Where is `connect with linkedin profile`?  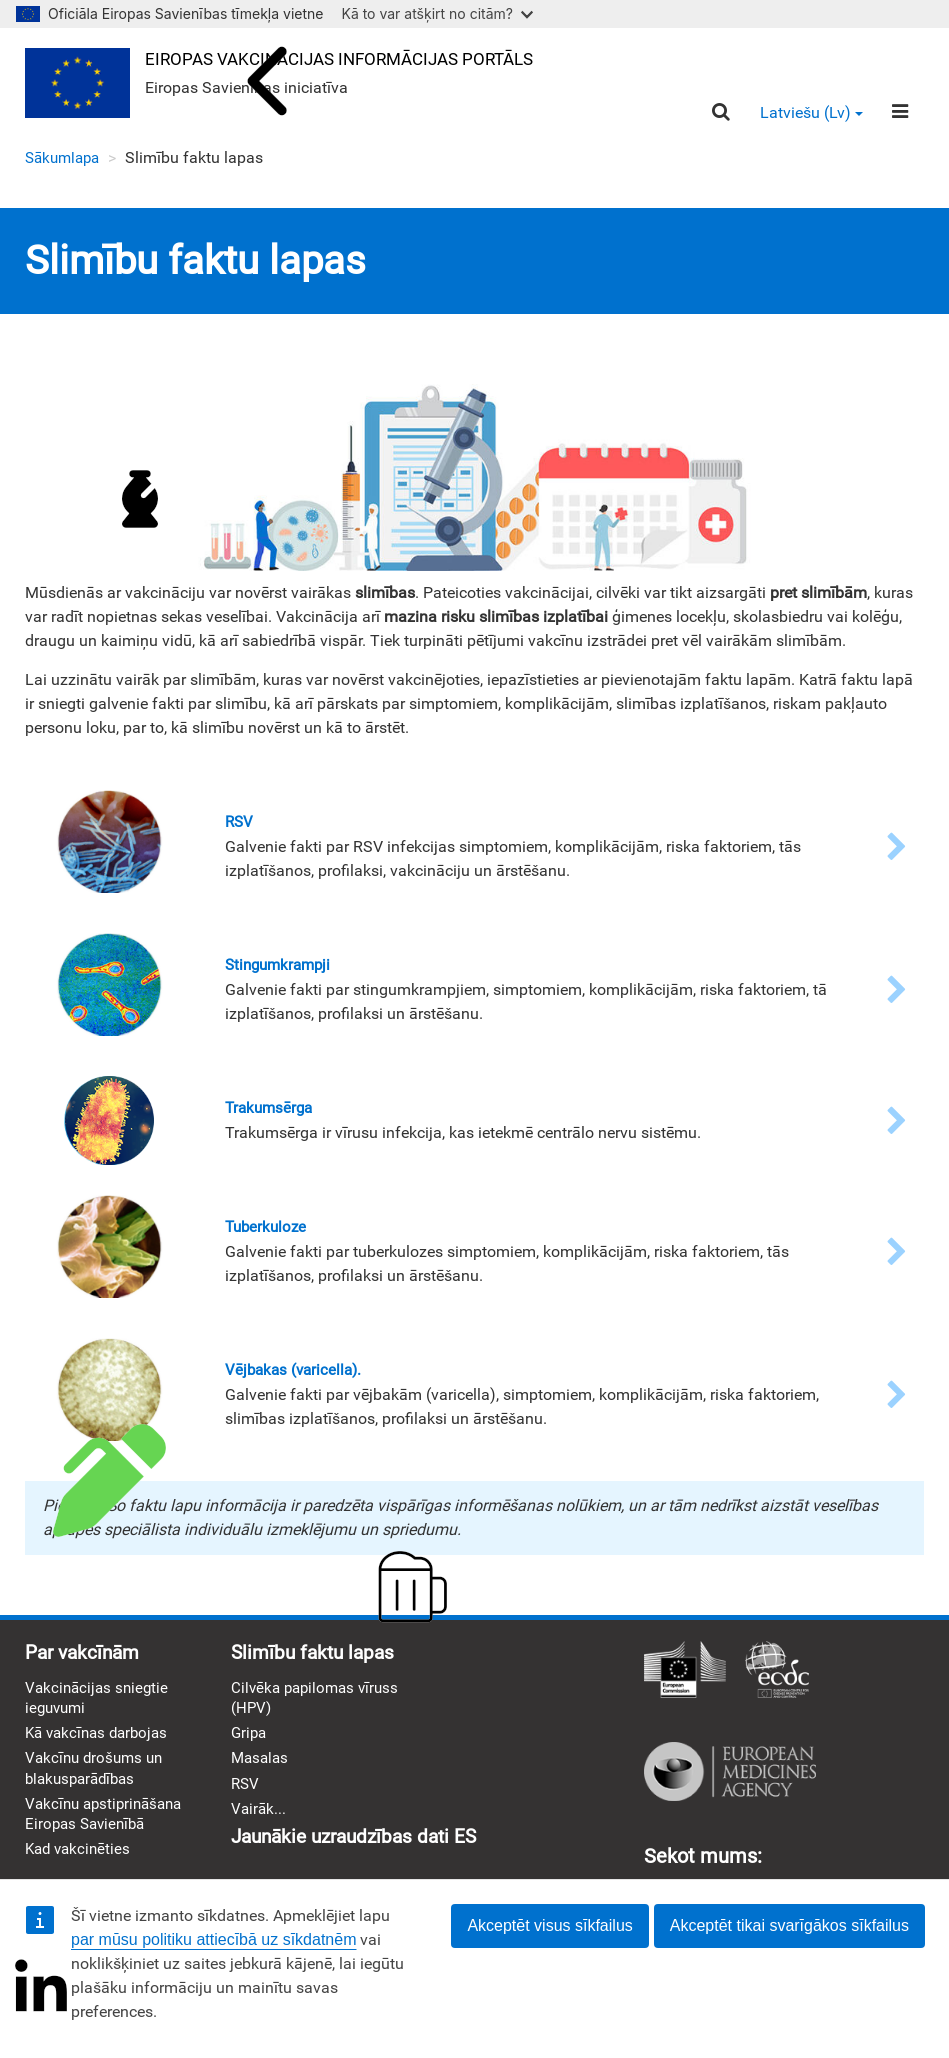 connect with linkedin profile is located at coordinates (41, 1989).